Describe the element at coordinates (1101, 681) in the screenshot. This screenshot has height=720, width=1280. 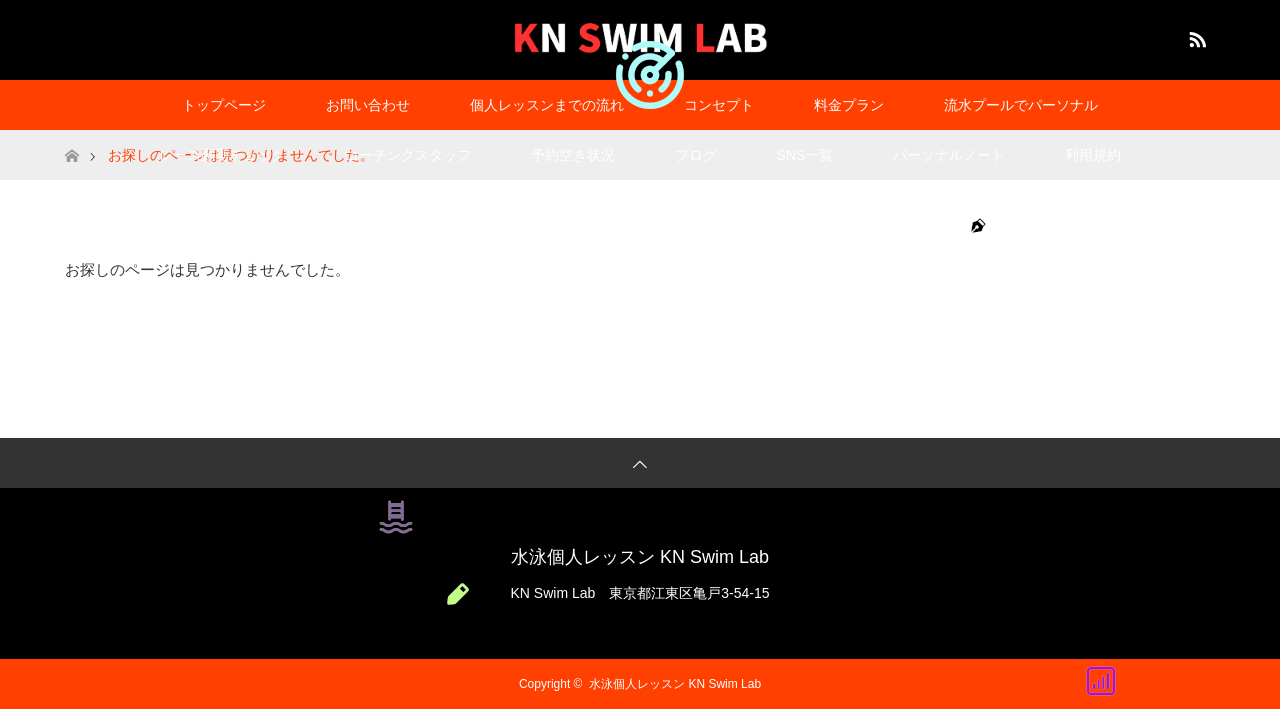
I see `view analytics or statistics` at that location.